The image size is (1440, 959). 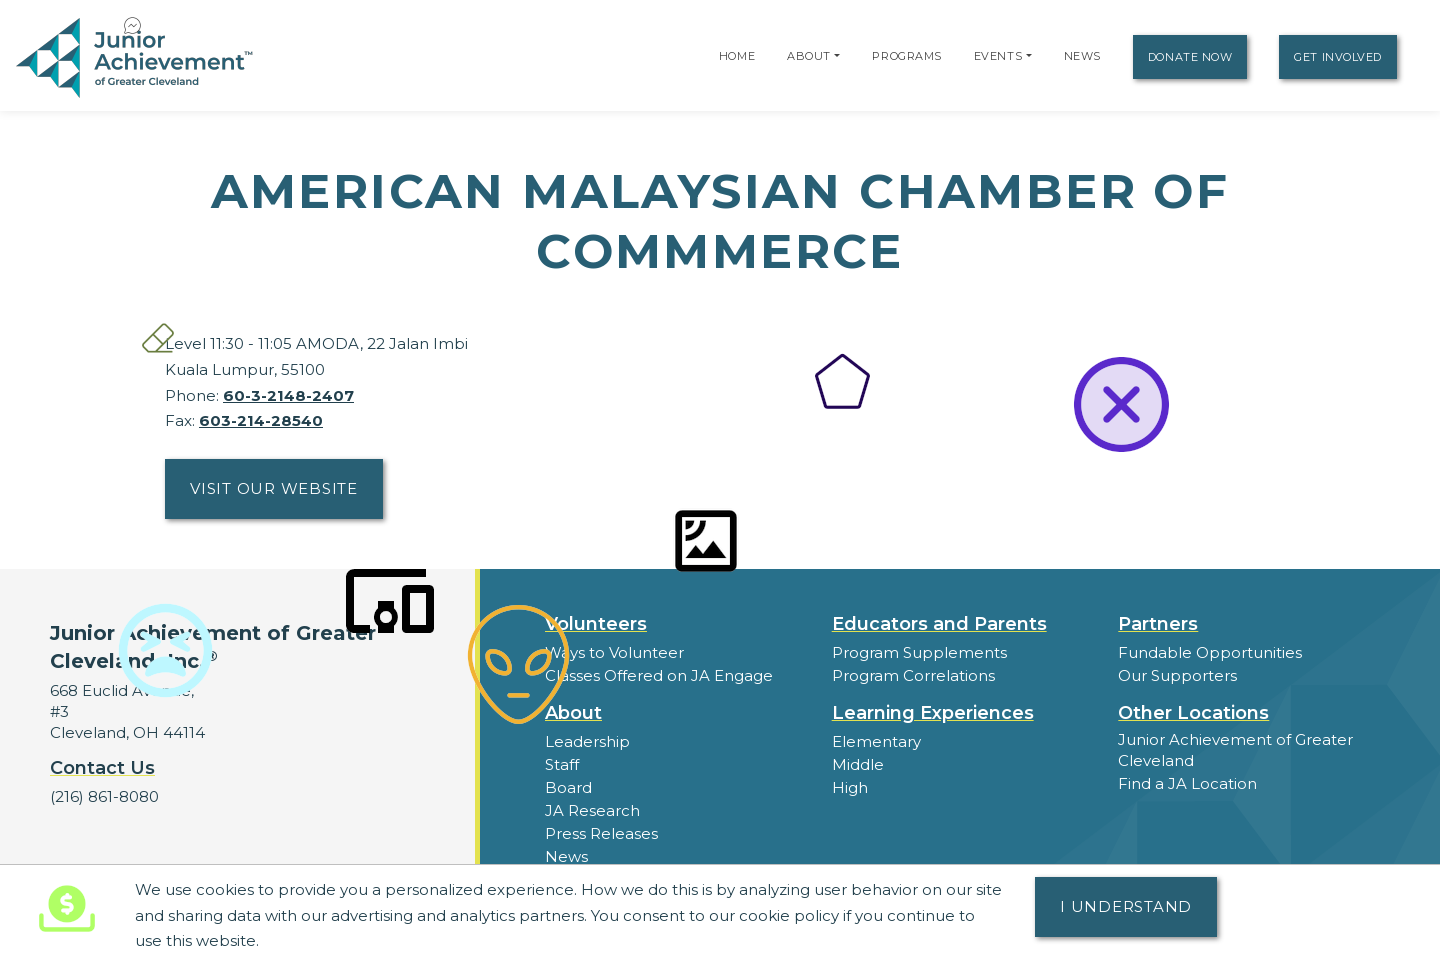 I want to click on indicates sci-fi or extraterrestrial content, so click(x=518, y=664).